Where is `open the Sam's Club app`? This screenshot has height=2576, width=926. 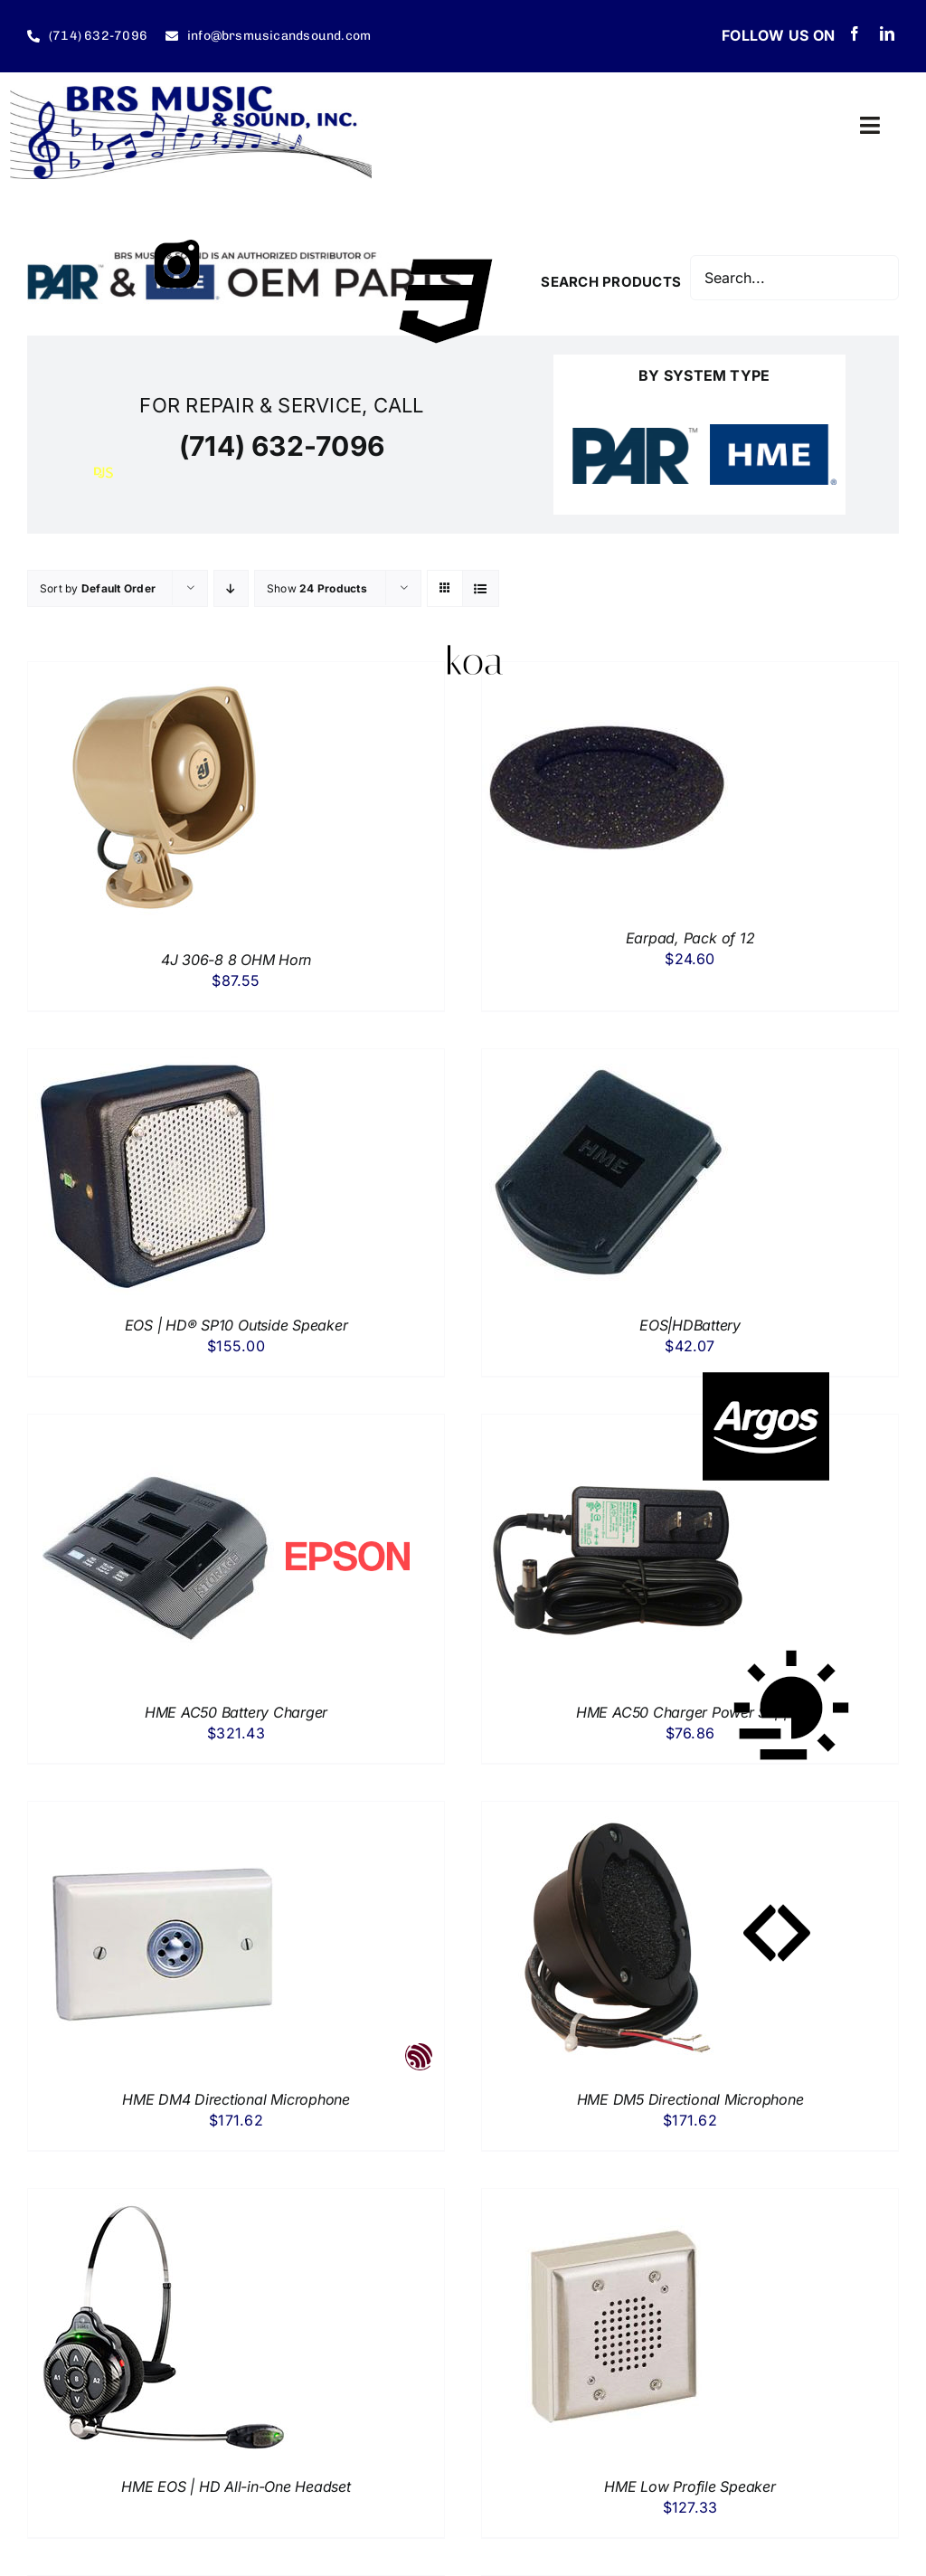
open the Sam's Club app is located at coordinates (777, 1933).